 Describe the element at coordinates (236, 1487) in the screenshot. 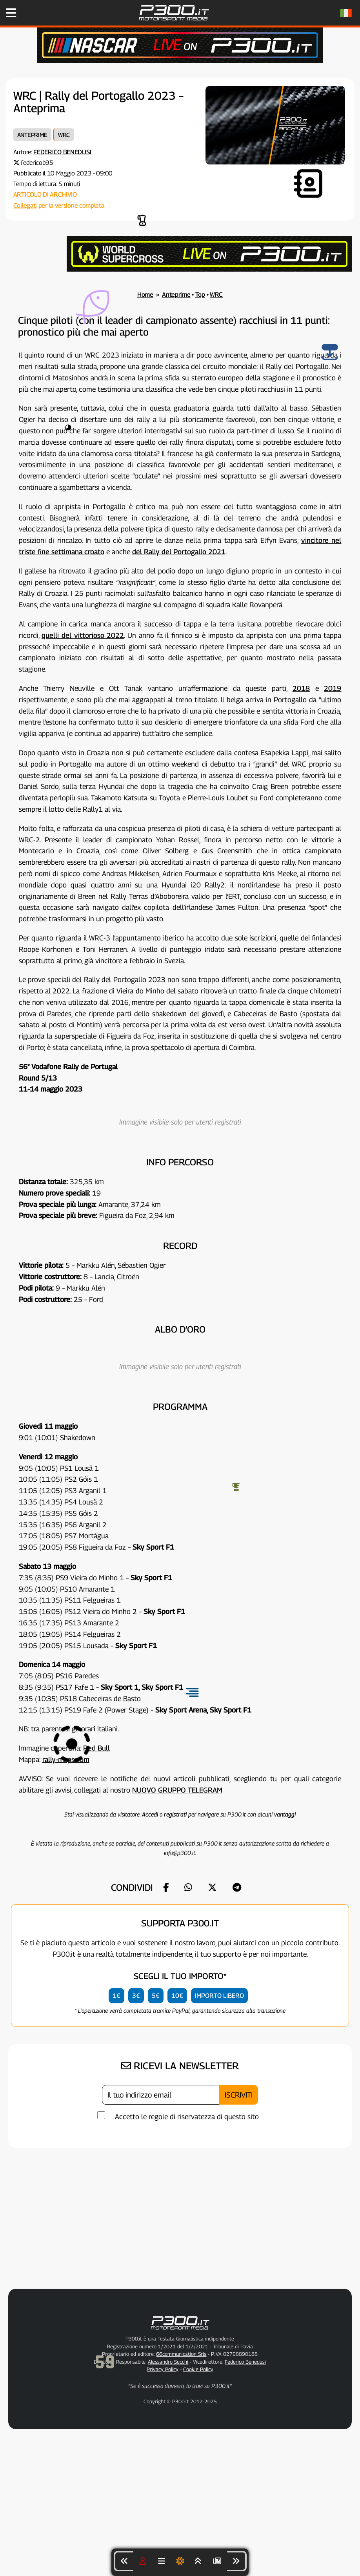

I see `access blender 3D software` at that location.